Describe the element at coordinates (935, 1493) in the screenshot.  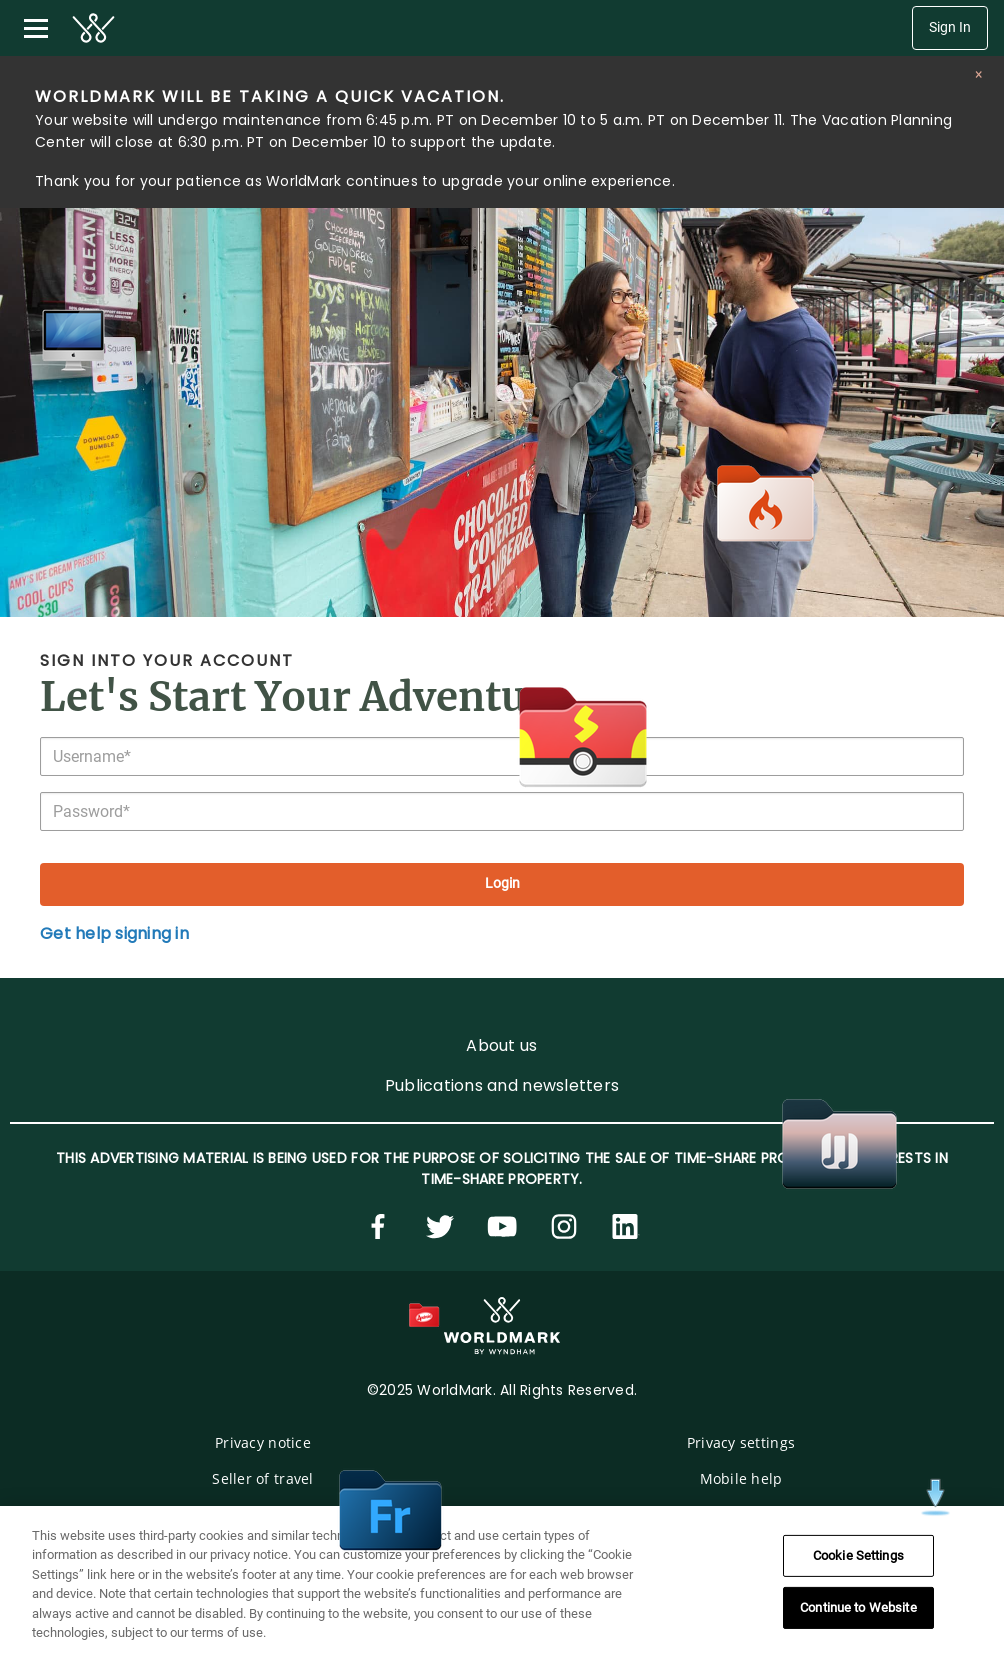
I see `save document to a new location or filename` at that location.